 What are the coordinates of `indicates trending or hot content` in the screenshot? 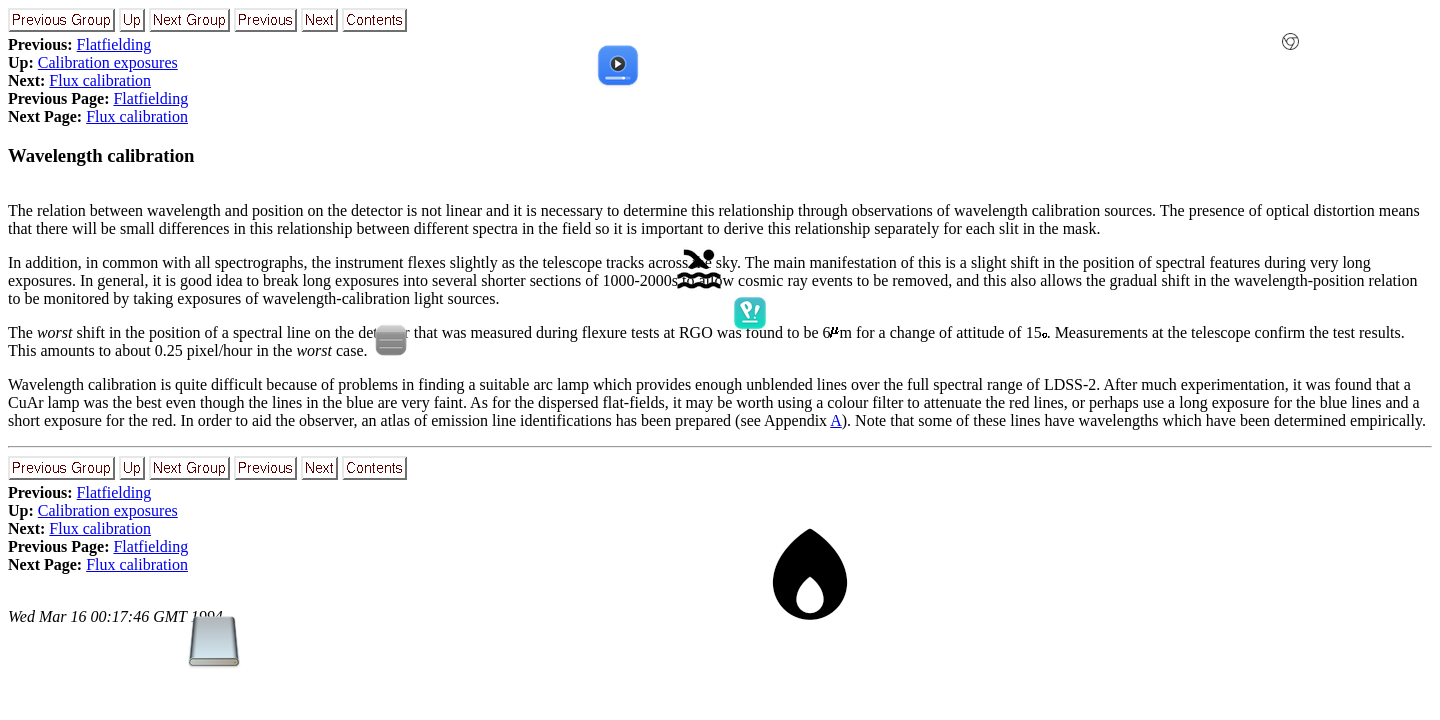 It's located at (810, 576).